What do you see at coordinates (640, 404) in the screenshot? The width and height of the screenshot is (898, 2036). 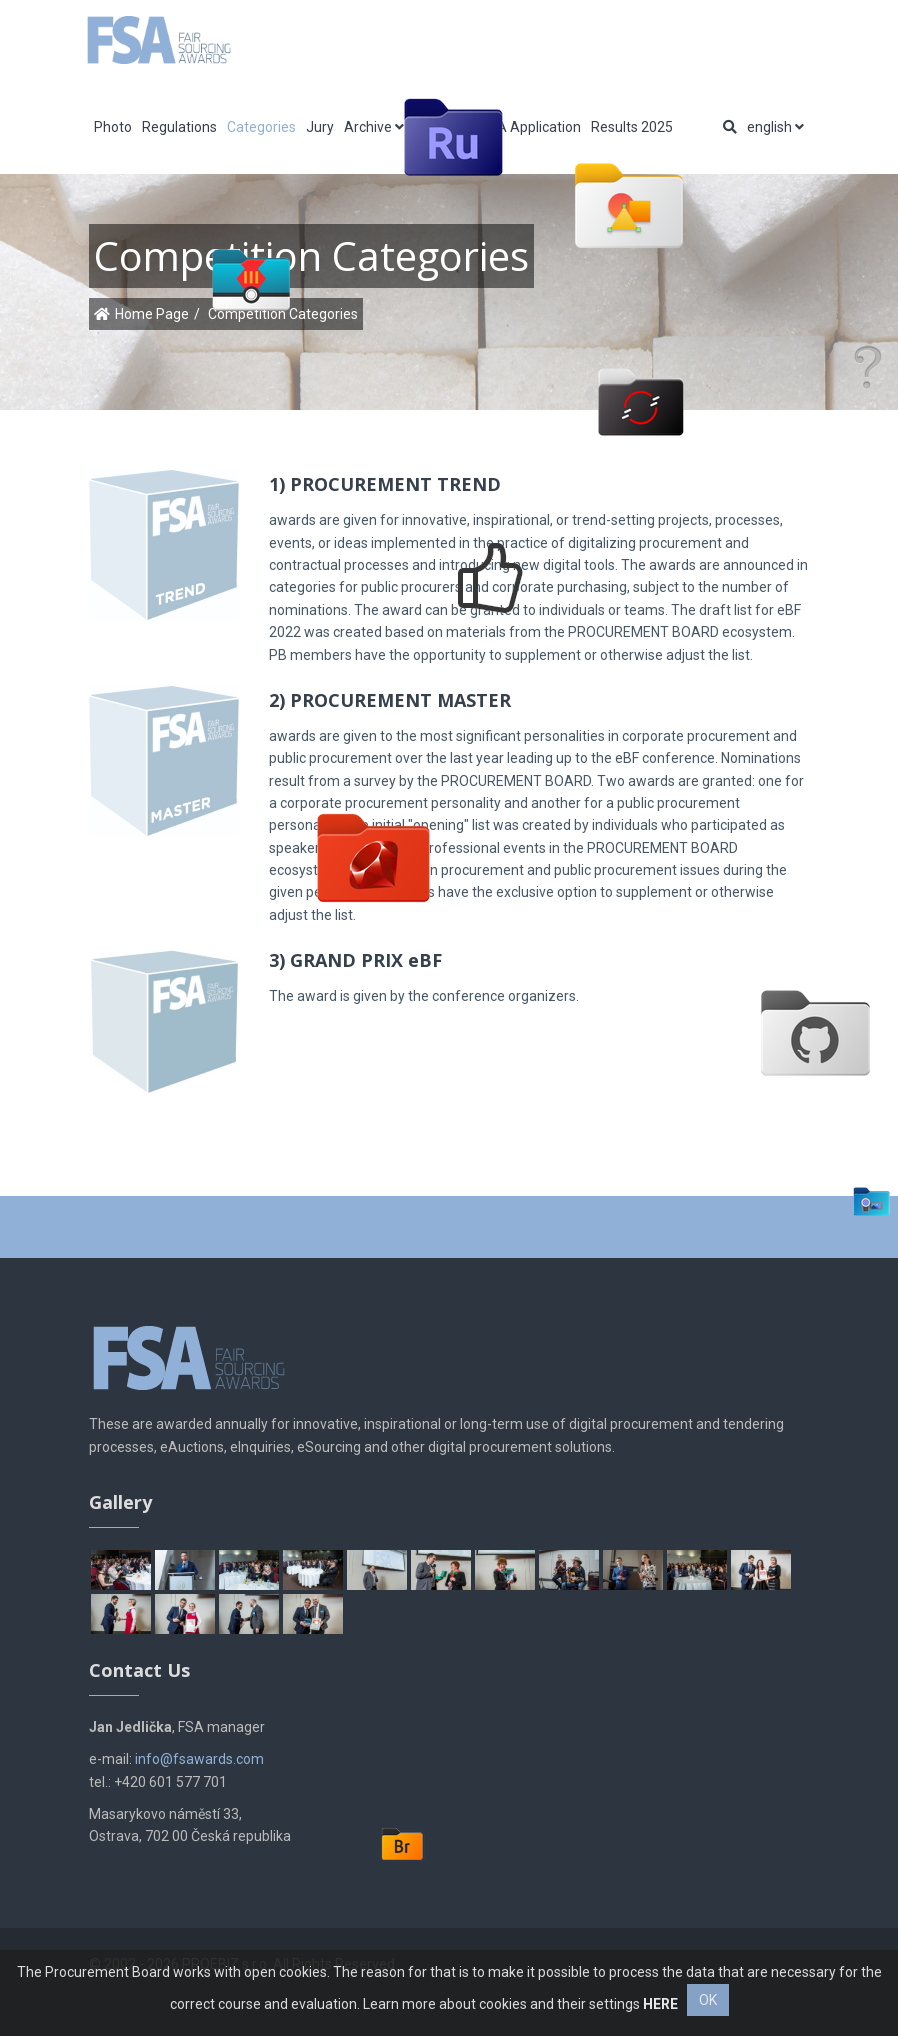 I see `folder containing OpenShift project files` at bounding box center [640, 404].